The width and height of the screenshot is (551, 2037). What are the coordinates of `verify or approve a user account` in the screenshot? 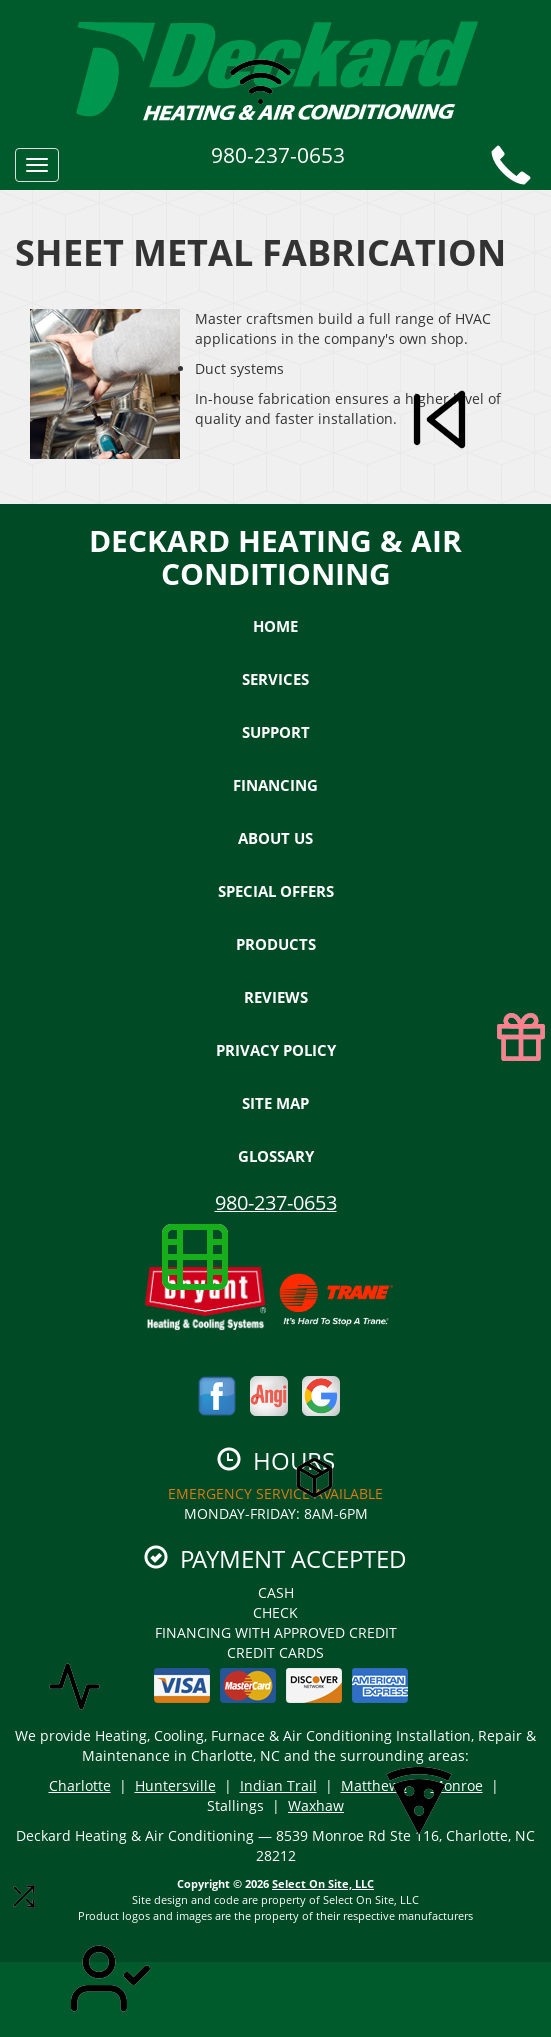 It's located at (110, 1978).